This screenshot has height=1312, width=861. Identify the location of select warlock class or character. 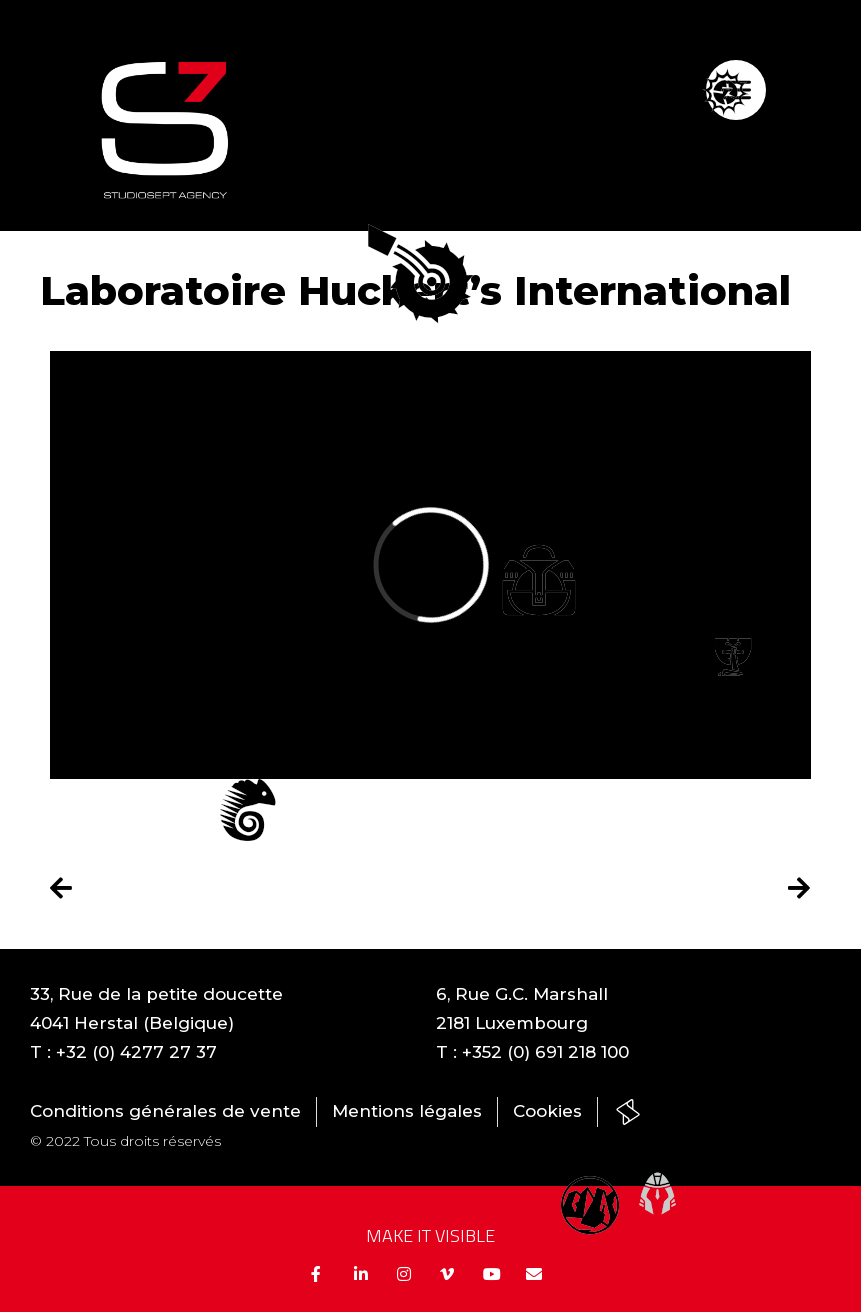
(657, 1193).